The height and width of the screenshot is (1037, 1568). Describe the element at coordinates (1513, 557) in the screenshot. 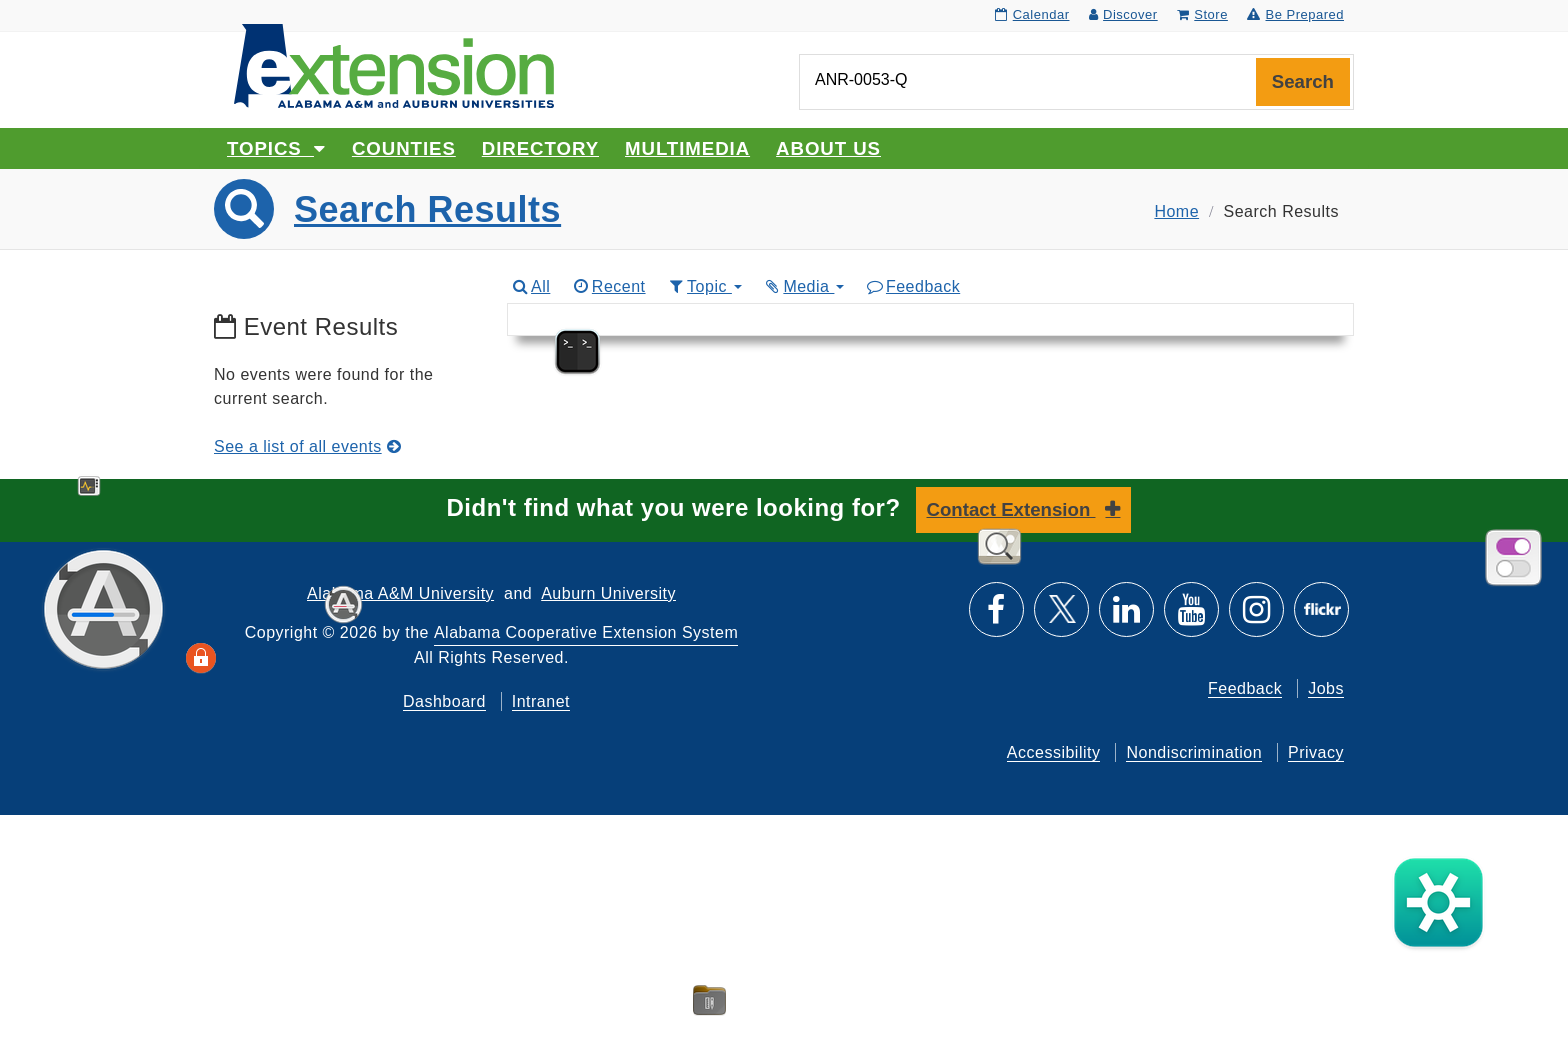

I see `open gnome tweaks to customize desktop settings` at that location.